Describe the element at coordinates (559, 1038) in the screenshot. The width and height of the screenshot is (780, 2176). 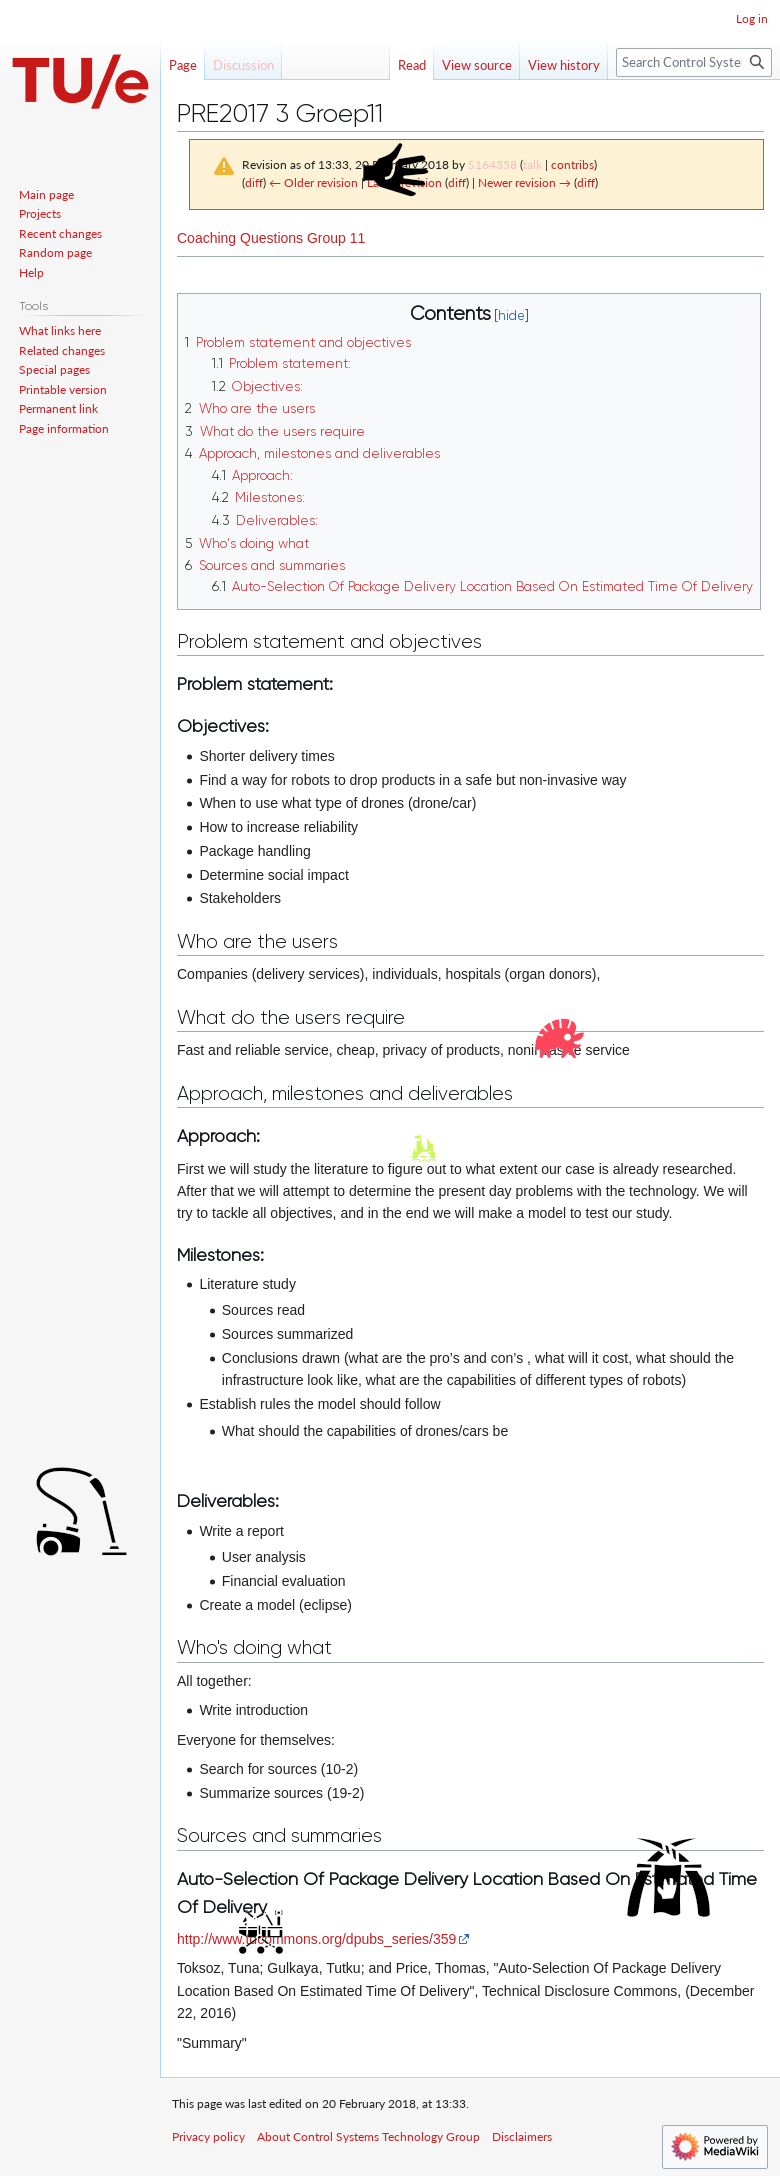
I see `select boar faction or clan emblem` at that location.